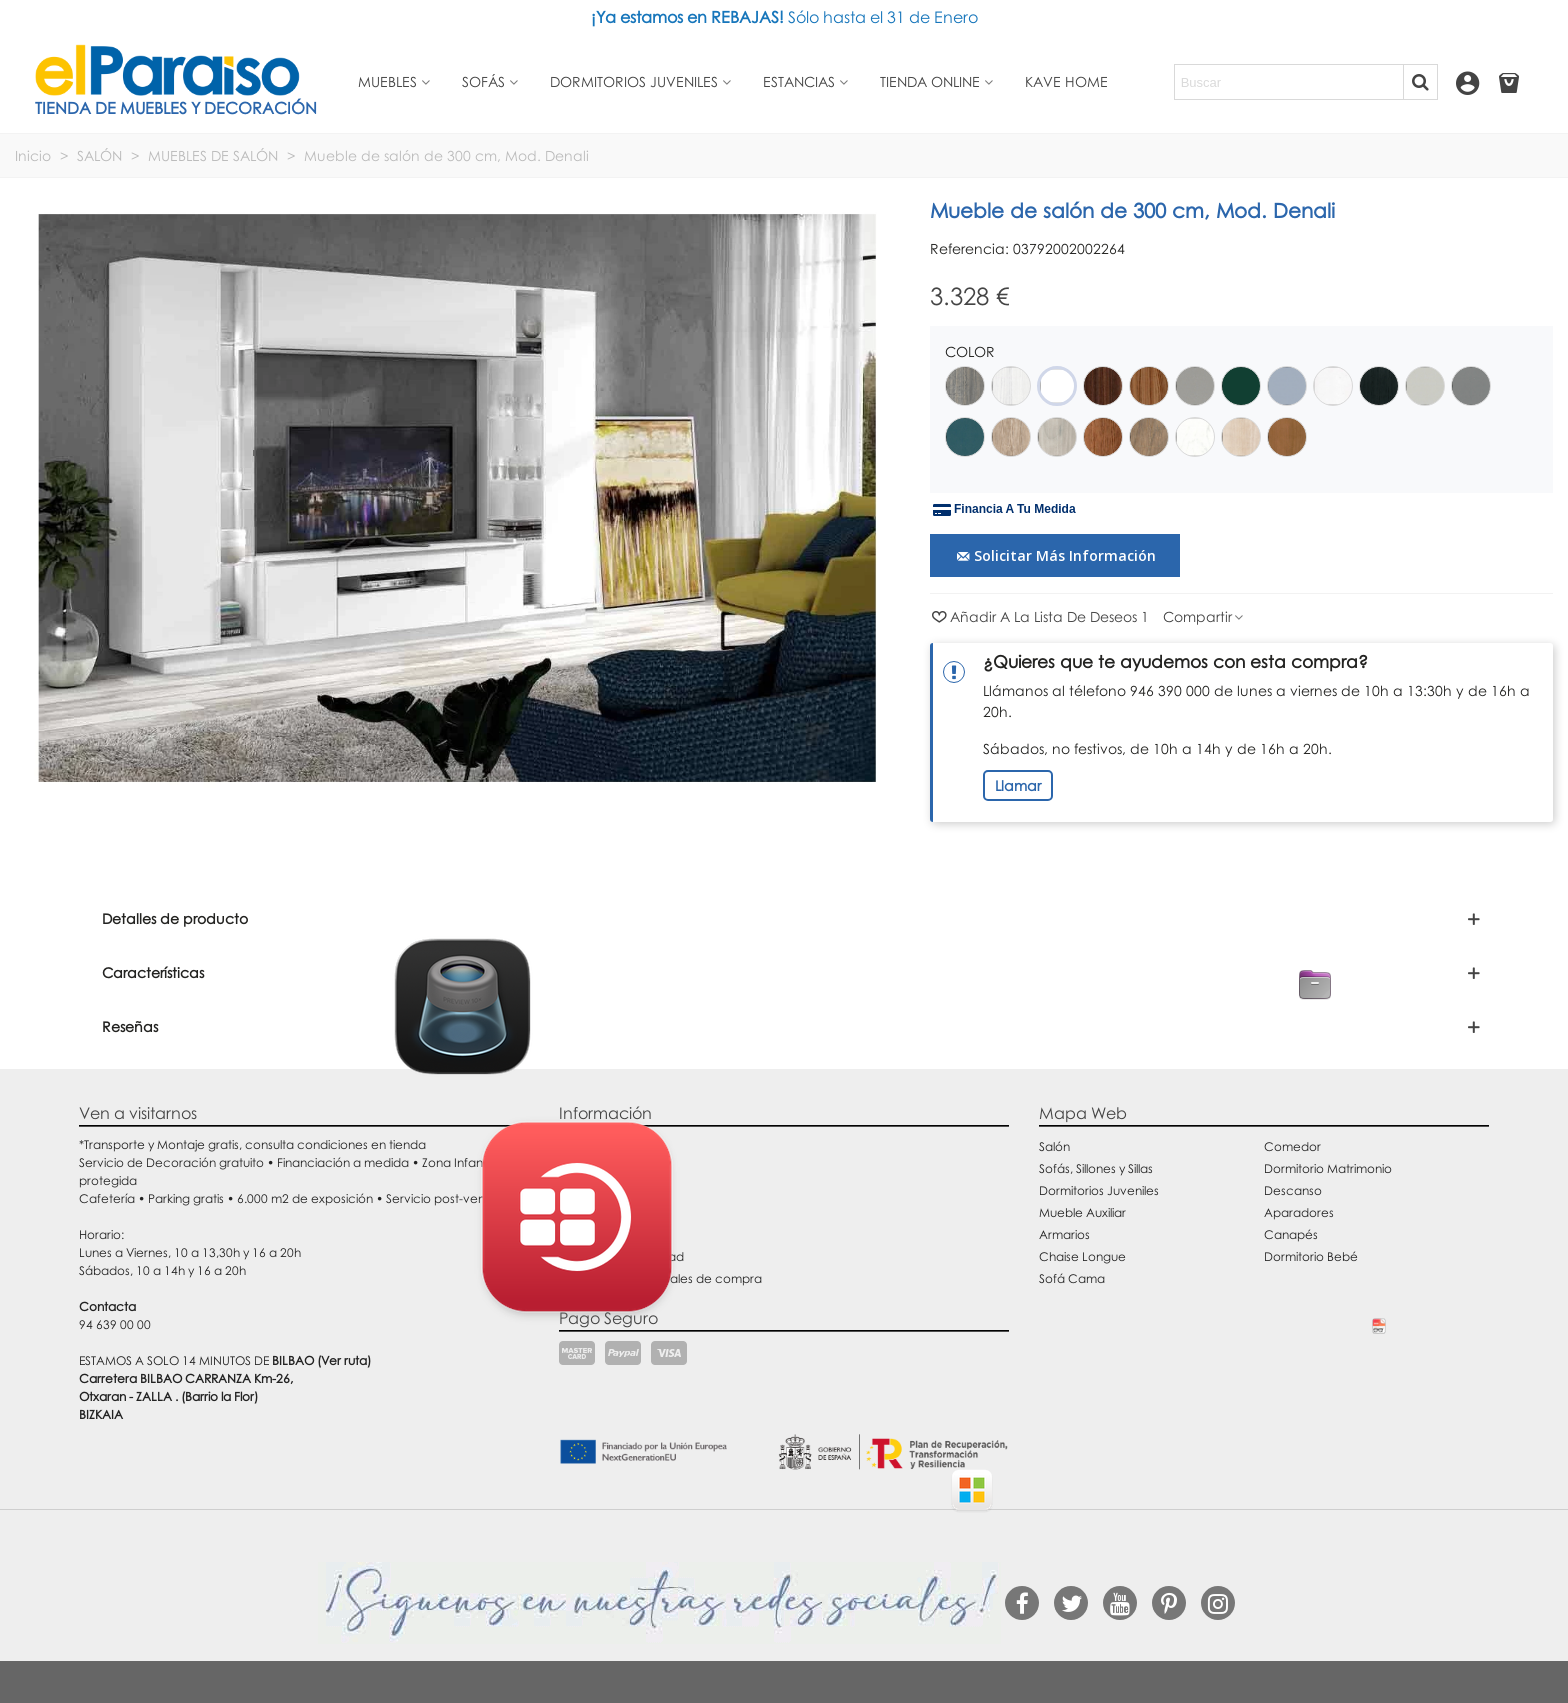 The image size is (1568, 1703). What do you see at coordinates (1315, 984) in the screenshot?
I see `open file manager application` at bounding box center [1315, 984].